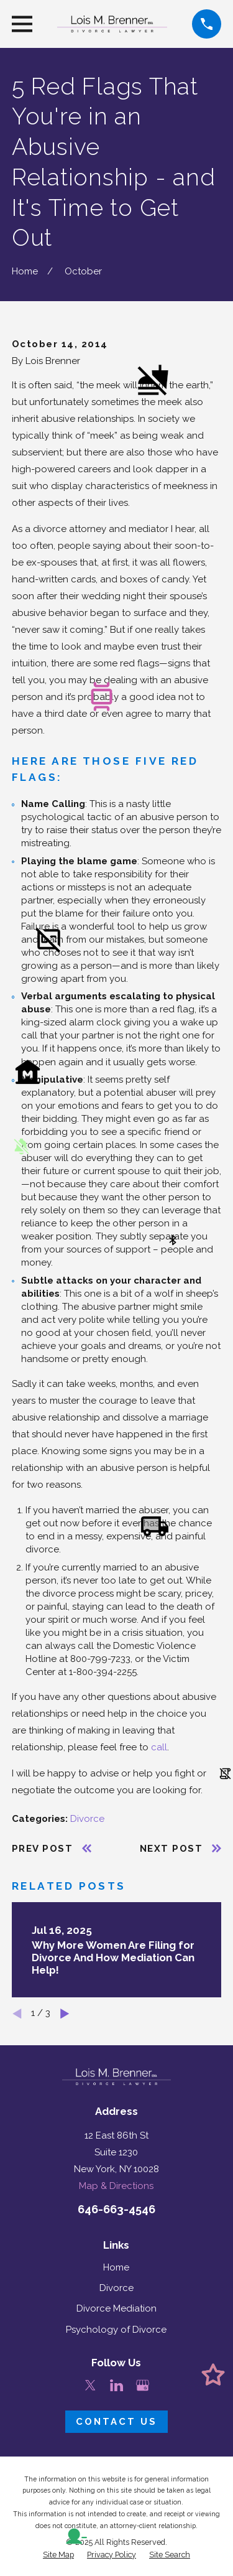 The height and width of the screenshot is (2576, 233). Describe the element at coordinates (155, 1526) in the screenshot. I see `track your delivery status` at that location.